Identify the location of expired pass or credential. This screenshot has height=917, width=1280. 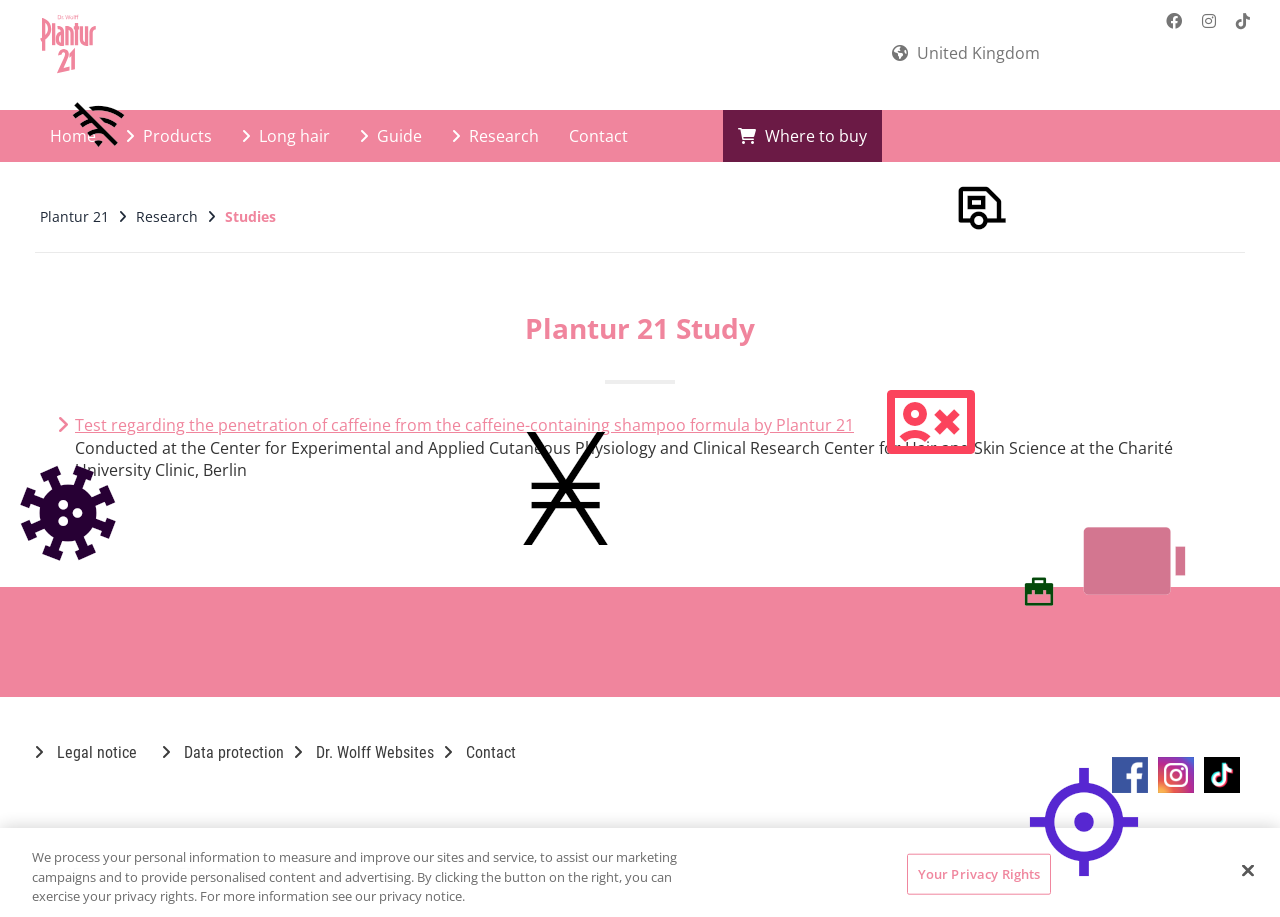
(931, 422).